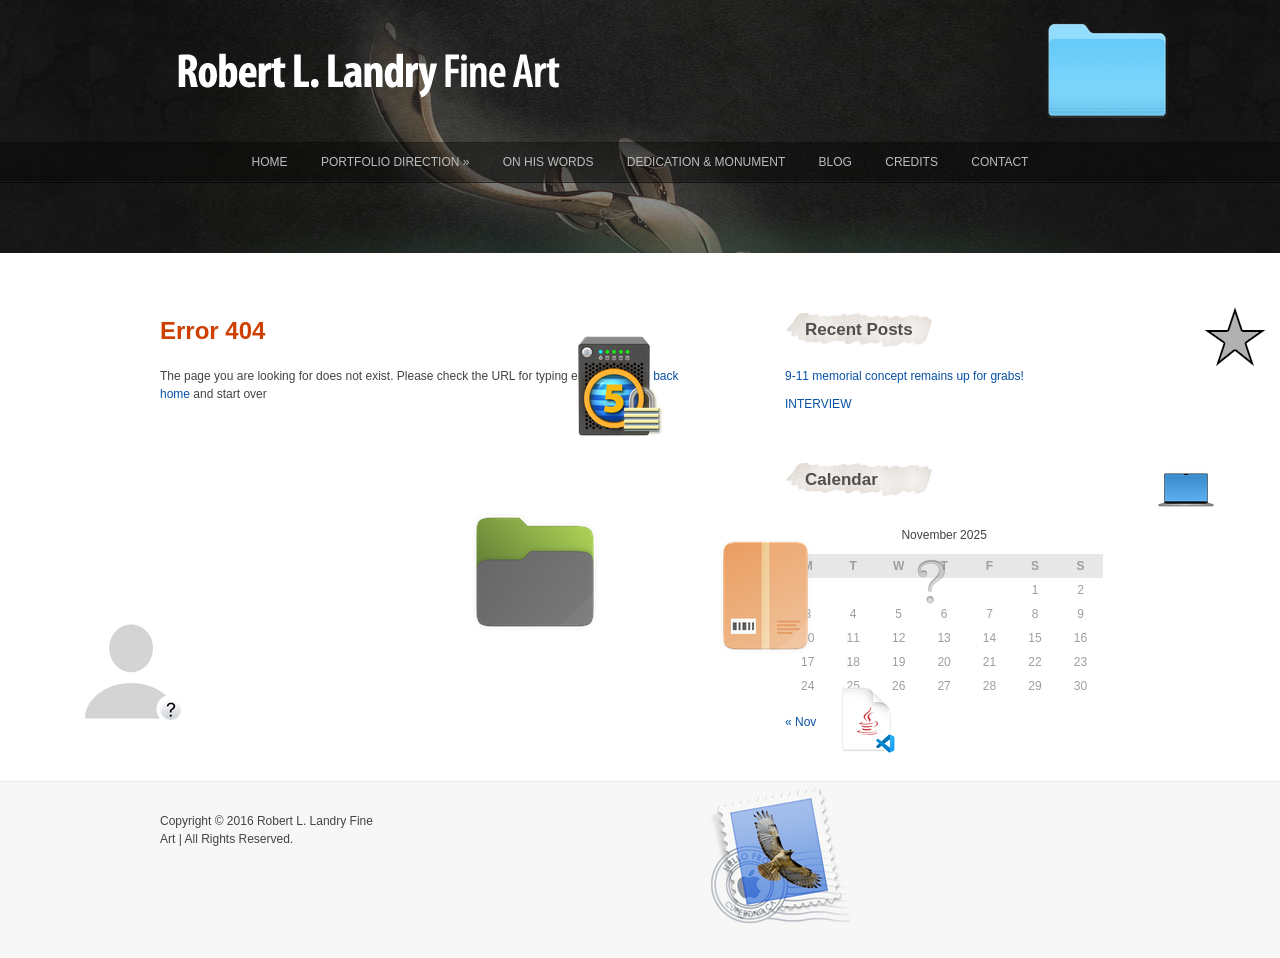 The width and height of the screenshot is (1280, 958). Describe the element at coordinates (535, 572) in the screenshot. I see `open folder containing files` at that location.